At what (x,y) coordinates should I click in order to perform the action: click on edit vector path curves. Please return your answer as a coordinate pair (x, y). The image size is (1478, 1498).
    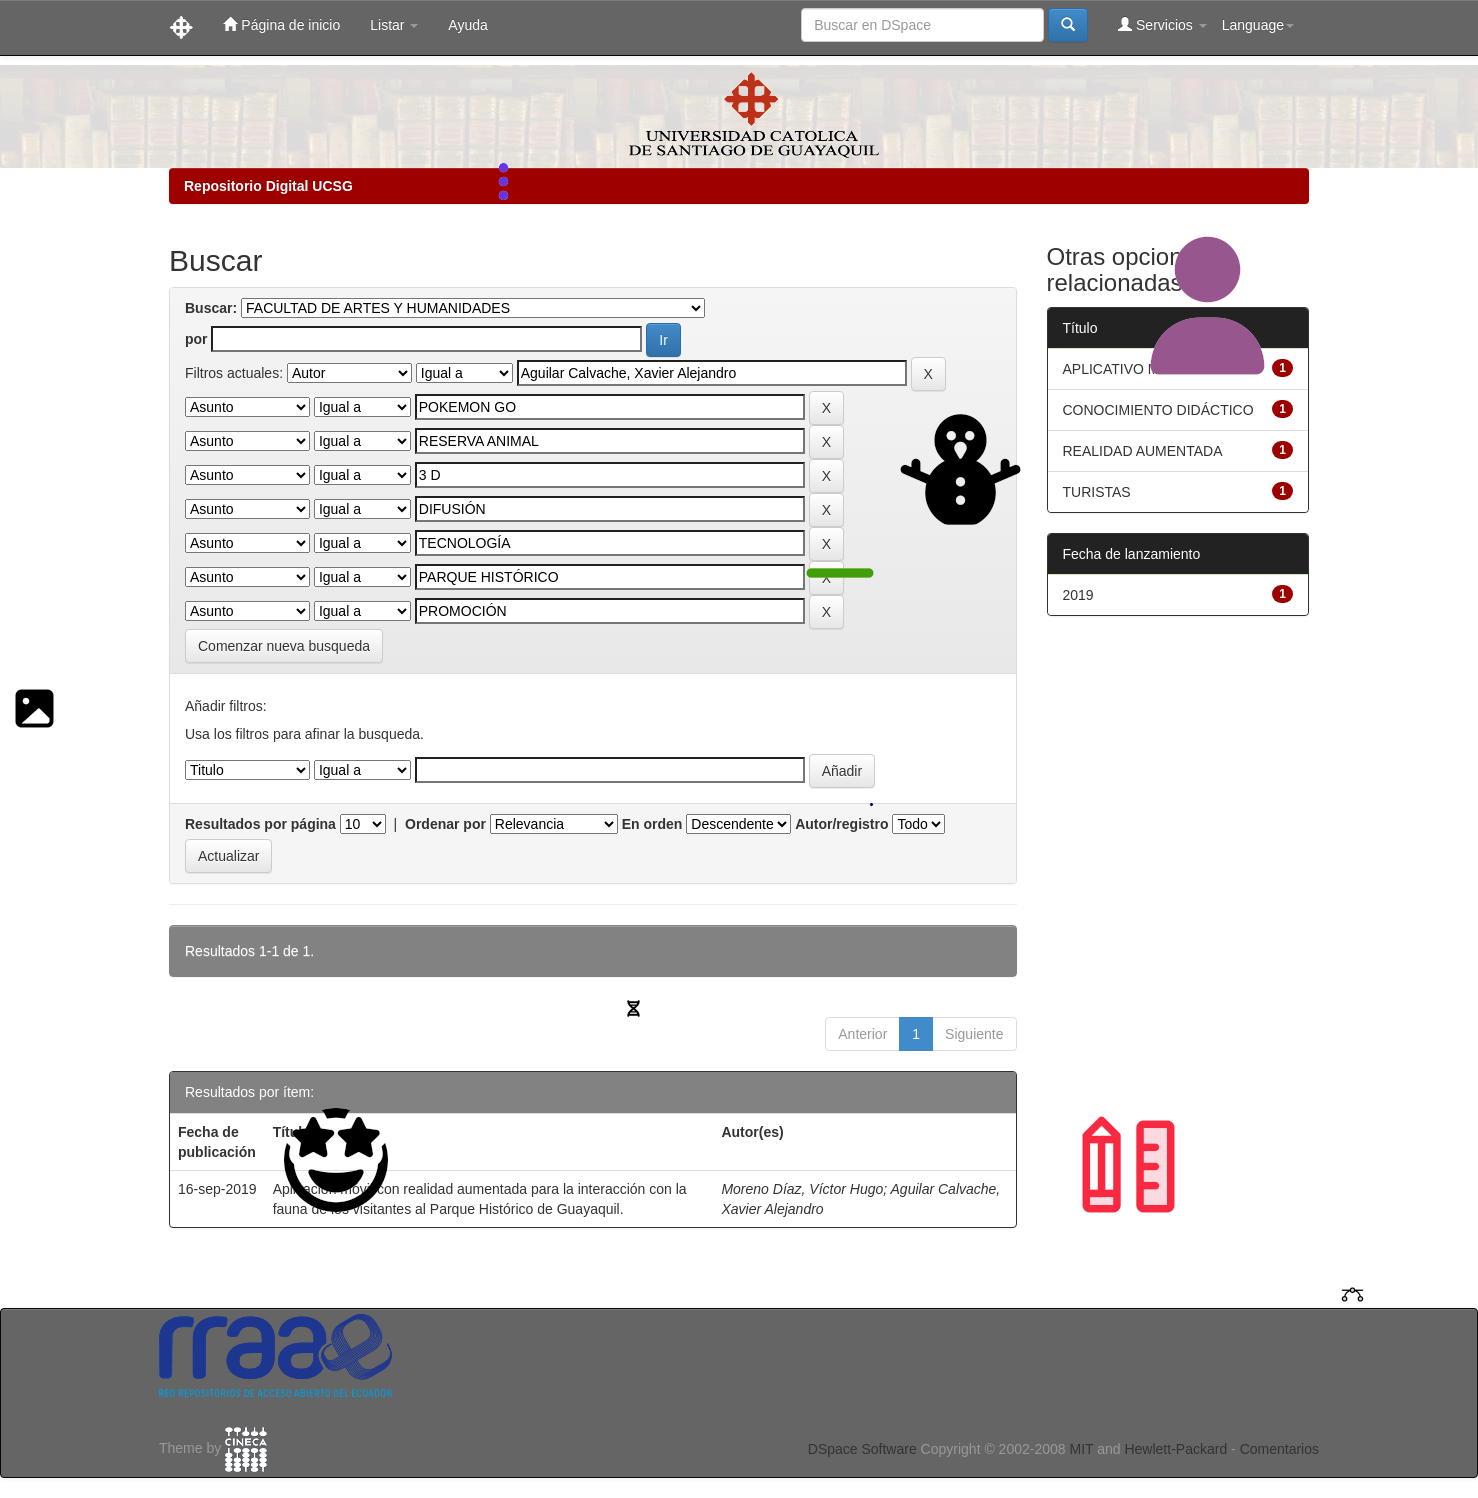
    Looking at the image, I should click on (1352, 1294).